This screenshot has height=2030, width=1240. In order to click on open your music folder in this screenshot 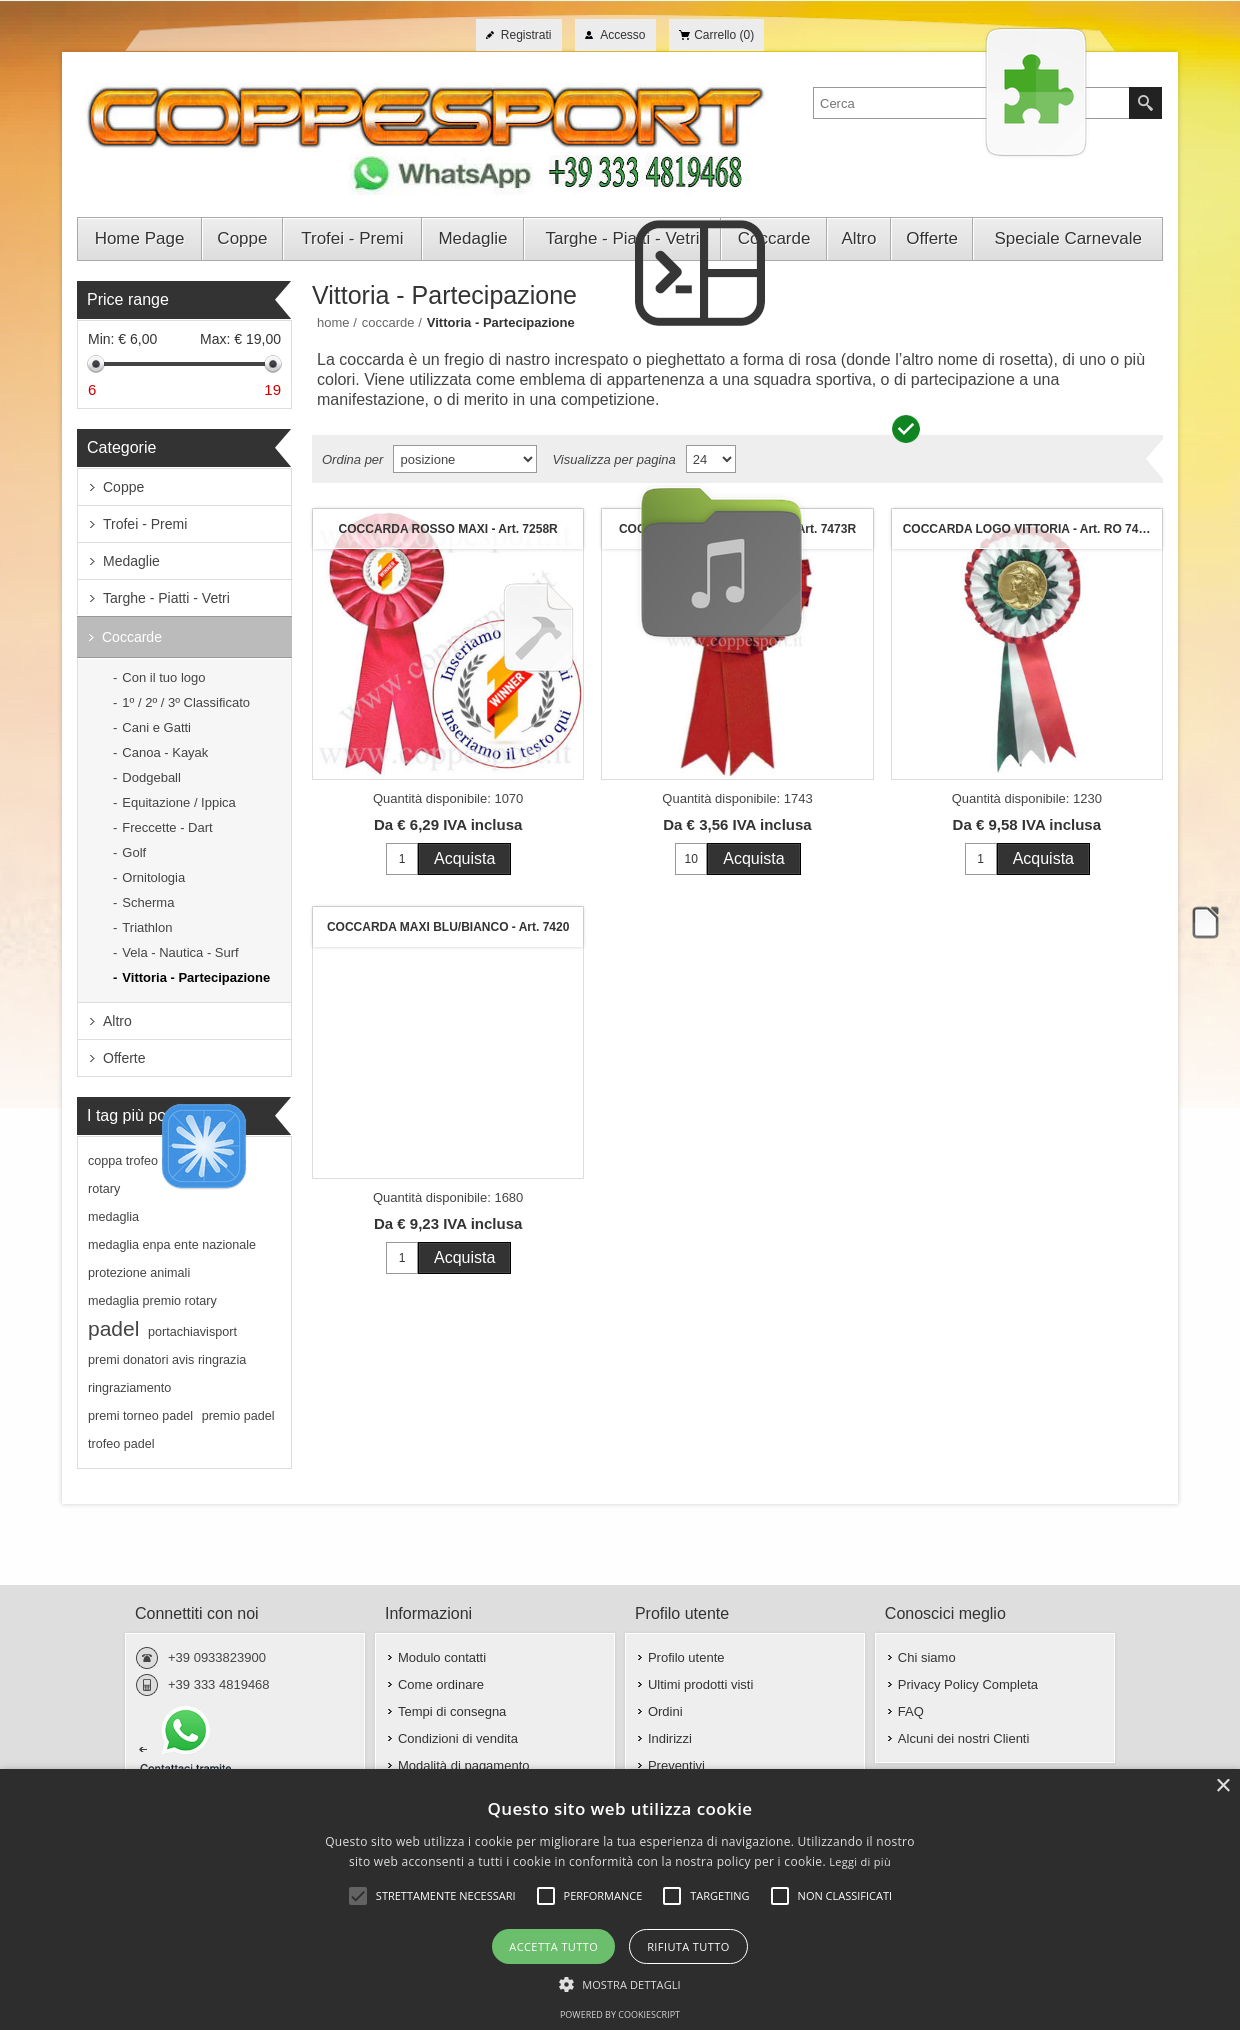, I will do `click(721, 562)`.